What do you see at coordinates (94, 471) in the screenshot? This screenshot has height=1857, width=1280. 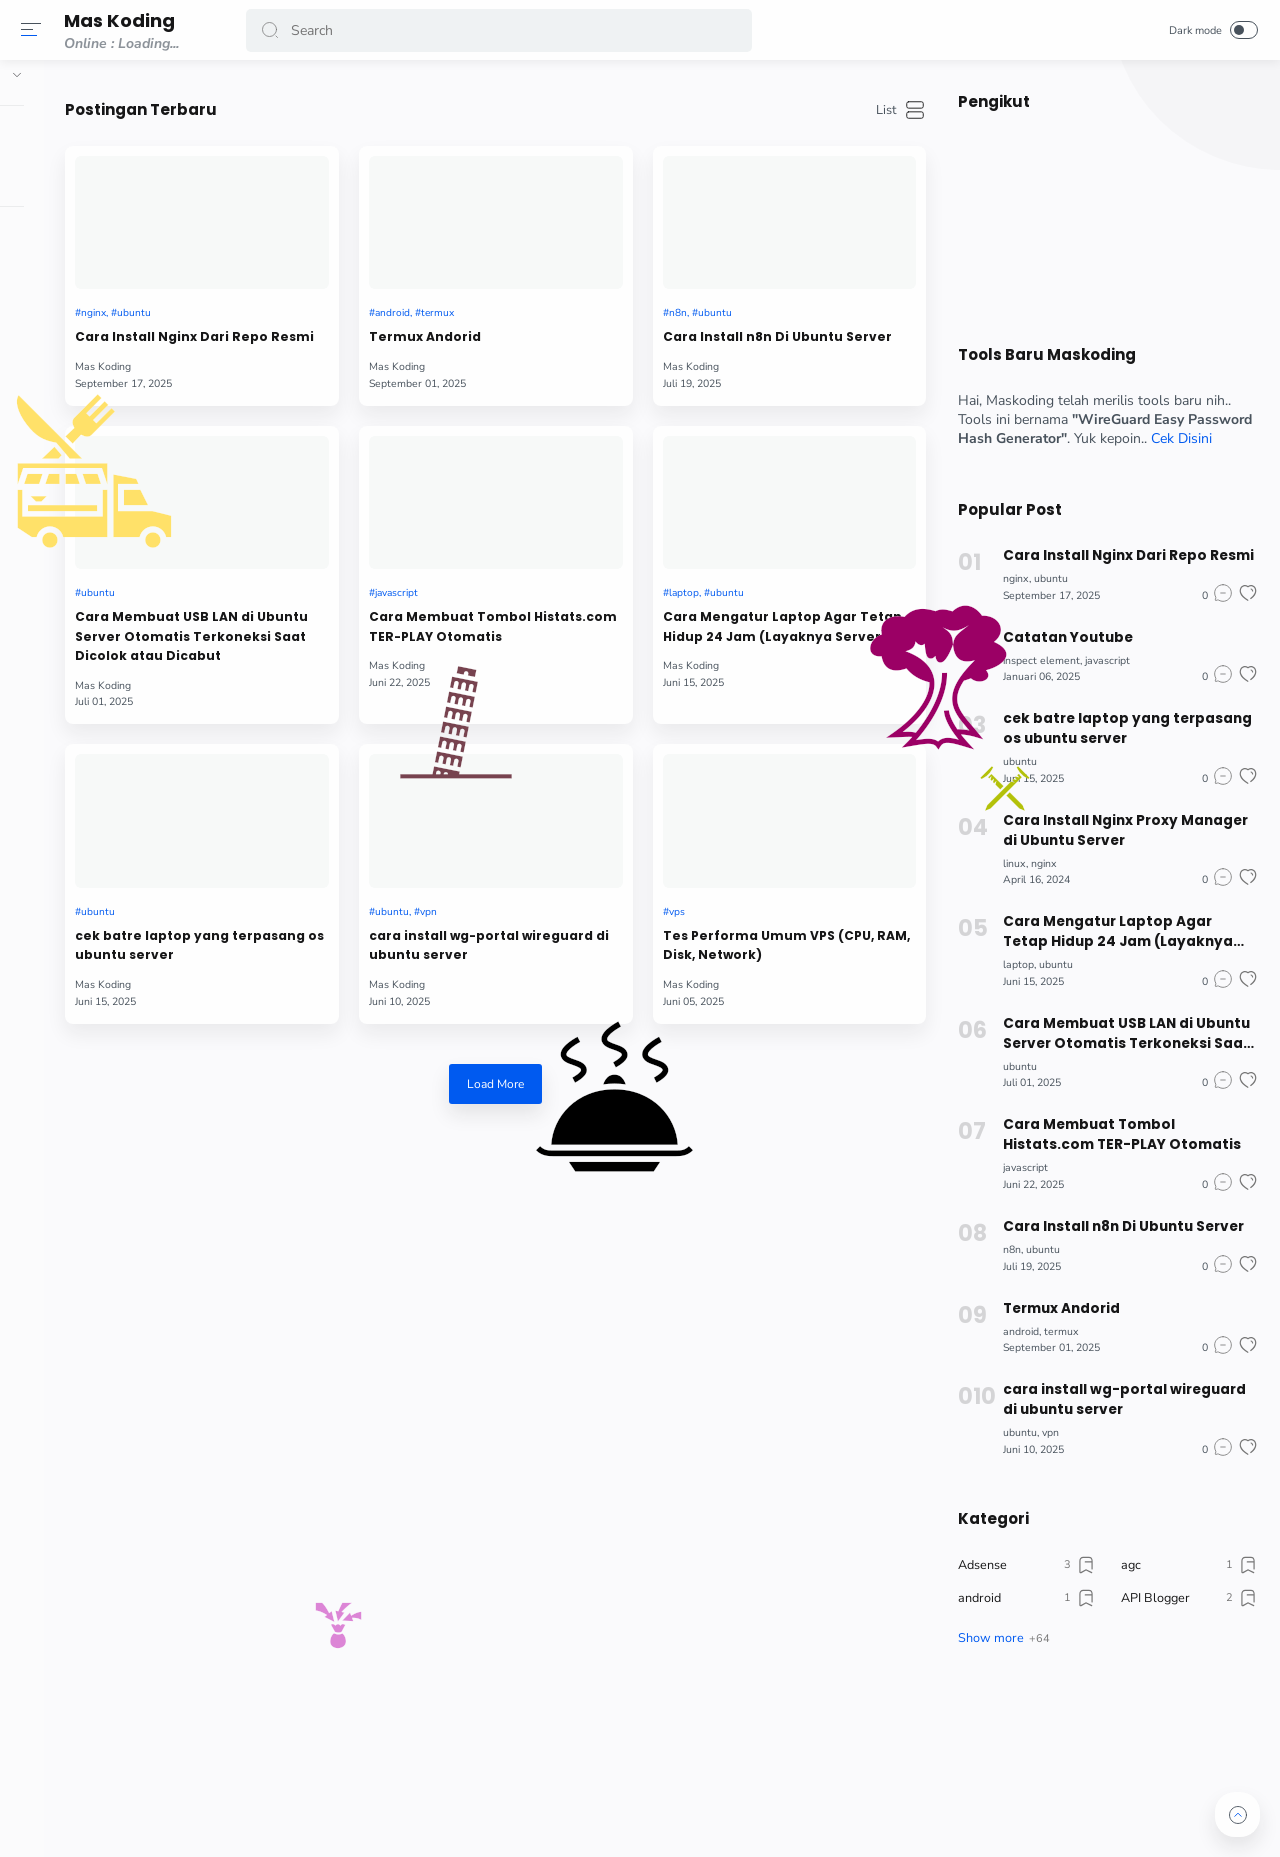 I see `find nearby food trucks` at bounding box center [94, 471].